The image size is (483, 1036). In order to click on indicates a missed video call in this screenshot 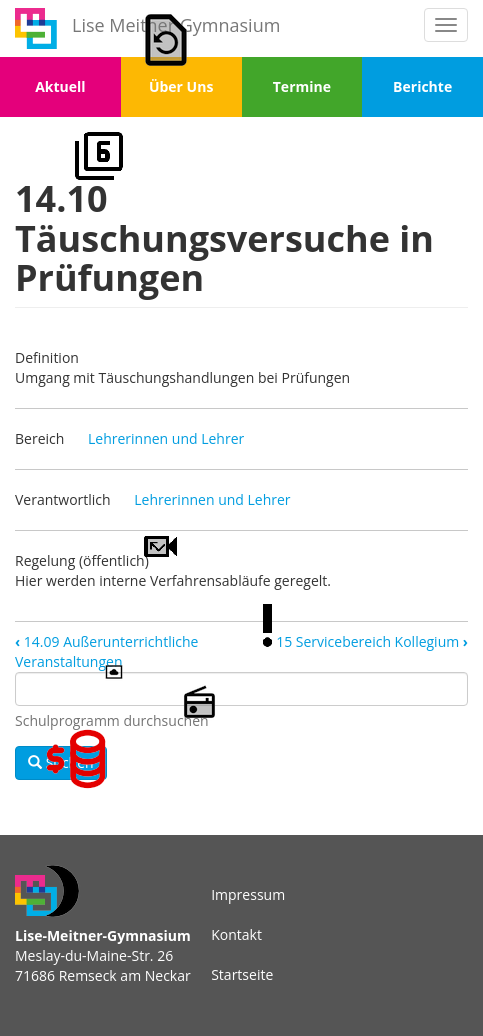, I will do `click(160, 546)`.